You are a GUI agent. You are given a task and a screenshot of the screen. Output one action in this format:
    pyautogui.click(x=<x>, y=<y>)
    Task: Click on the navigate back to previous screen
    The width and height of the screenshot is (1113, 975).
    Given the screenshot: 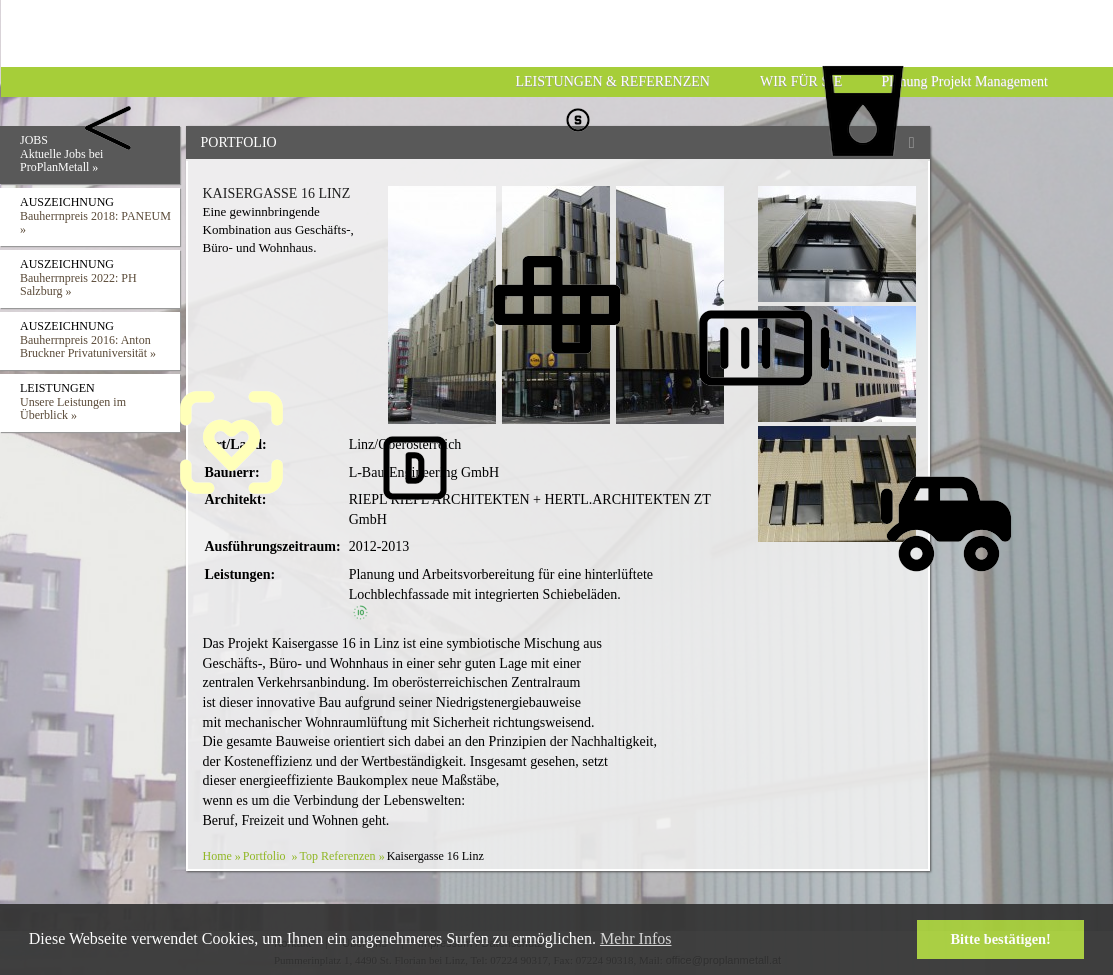 What is the action you would take?
    pyautogui.click(x=109, y=128)
    